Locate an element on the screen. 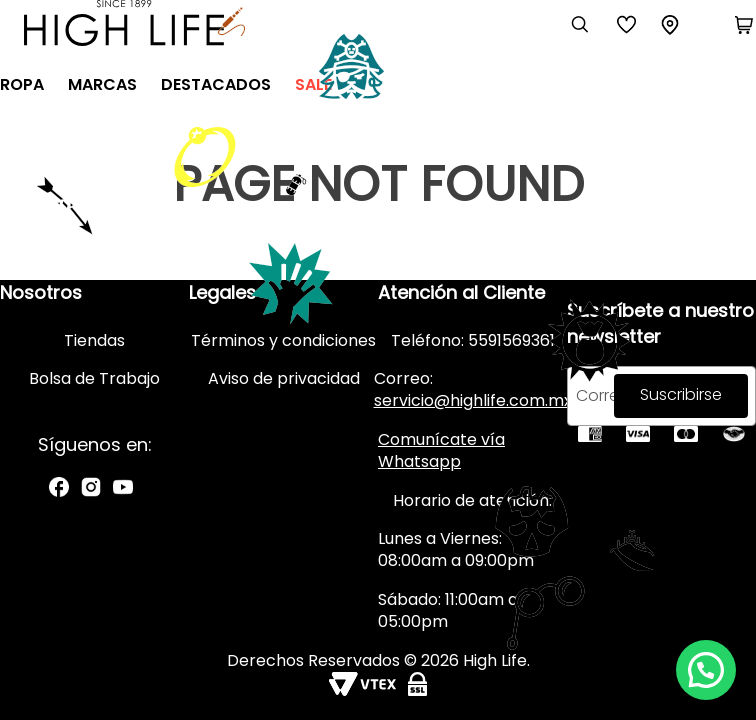 This screenshot has height=720, width=756. indicates a broken or failed connection is located at coordinates (64, 205).